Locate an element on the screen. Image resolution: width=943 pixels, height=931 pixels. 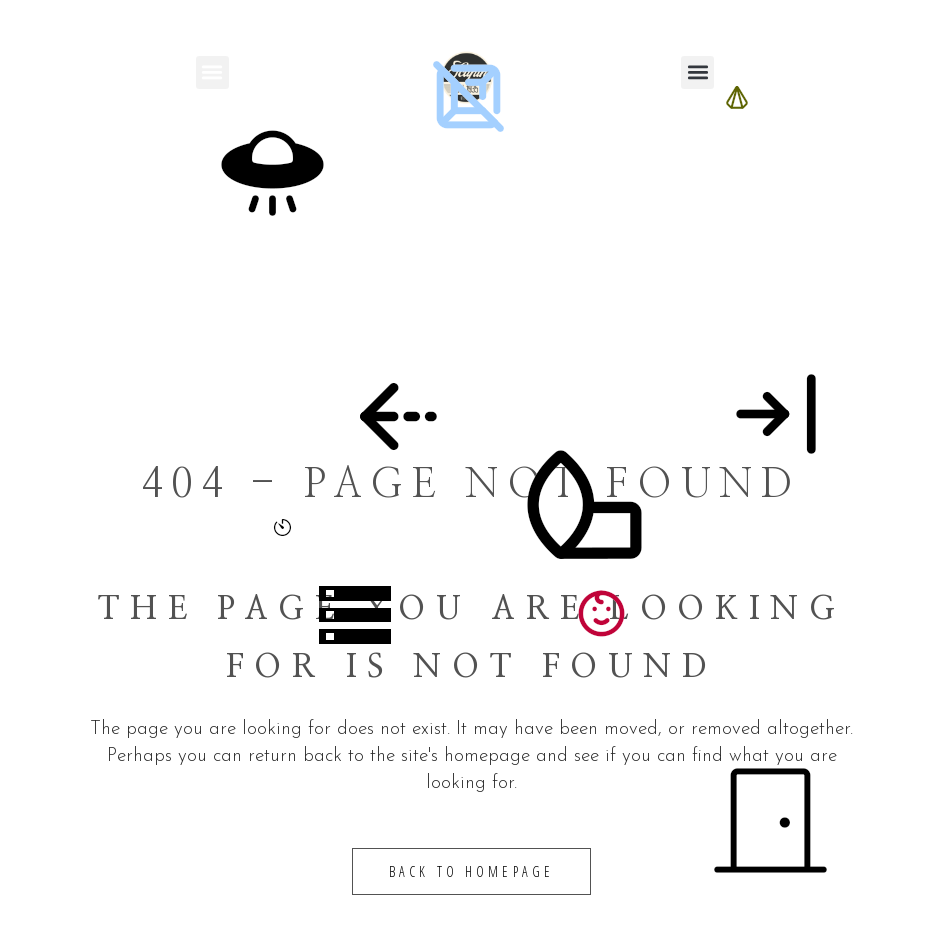
indicates child-friendly or kids mode is located at coordinates (601, 613).